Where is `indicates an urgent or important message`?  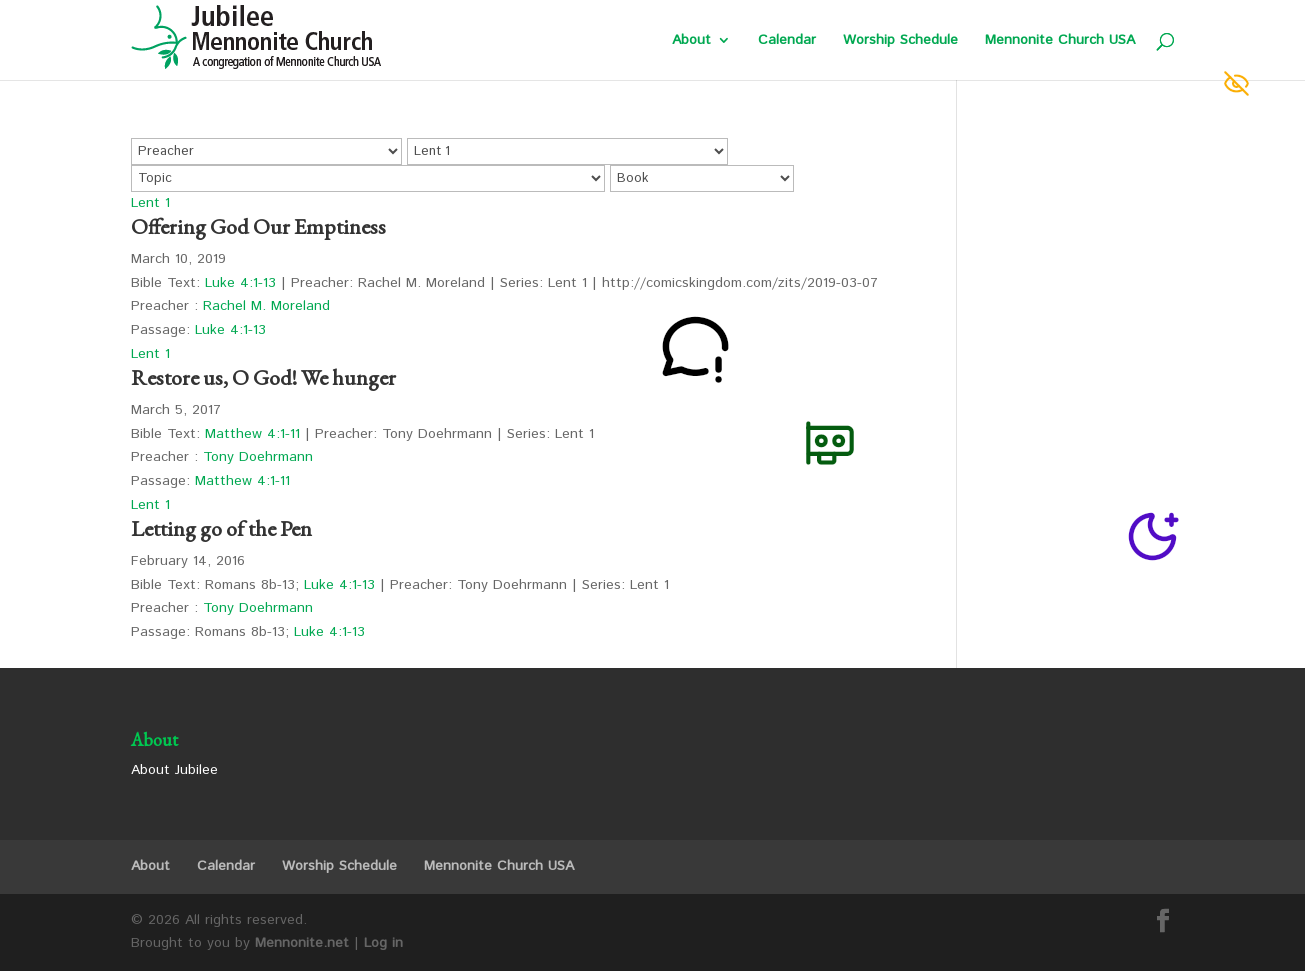
indicates an urgent or important message is located at coordinates (695, 346).